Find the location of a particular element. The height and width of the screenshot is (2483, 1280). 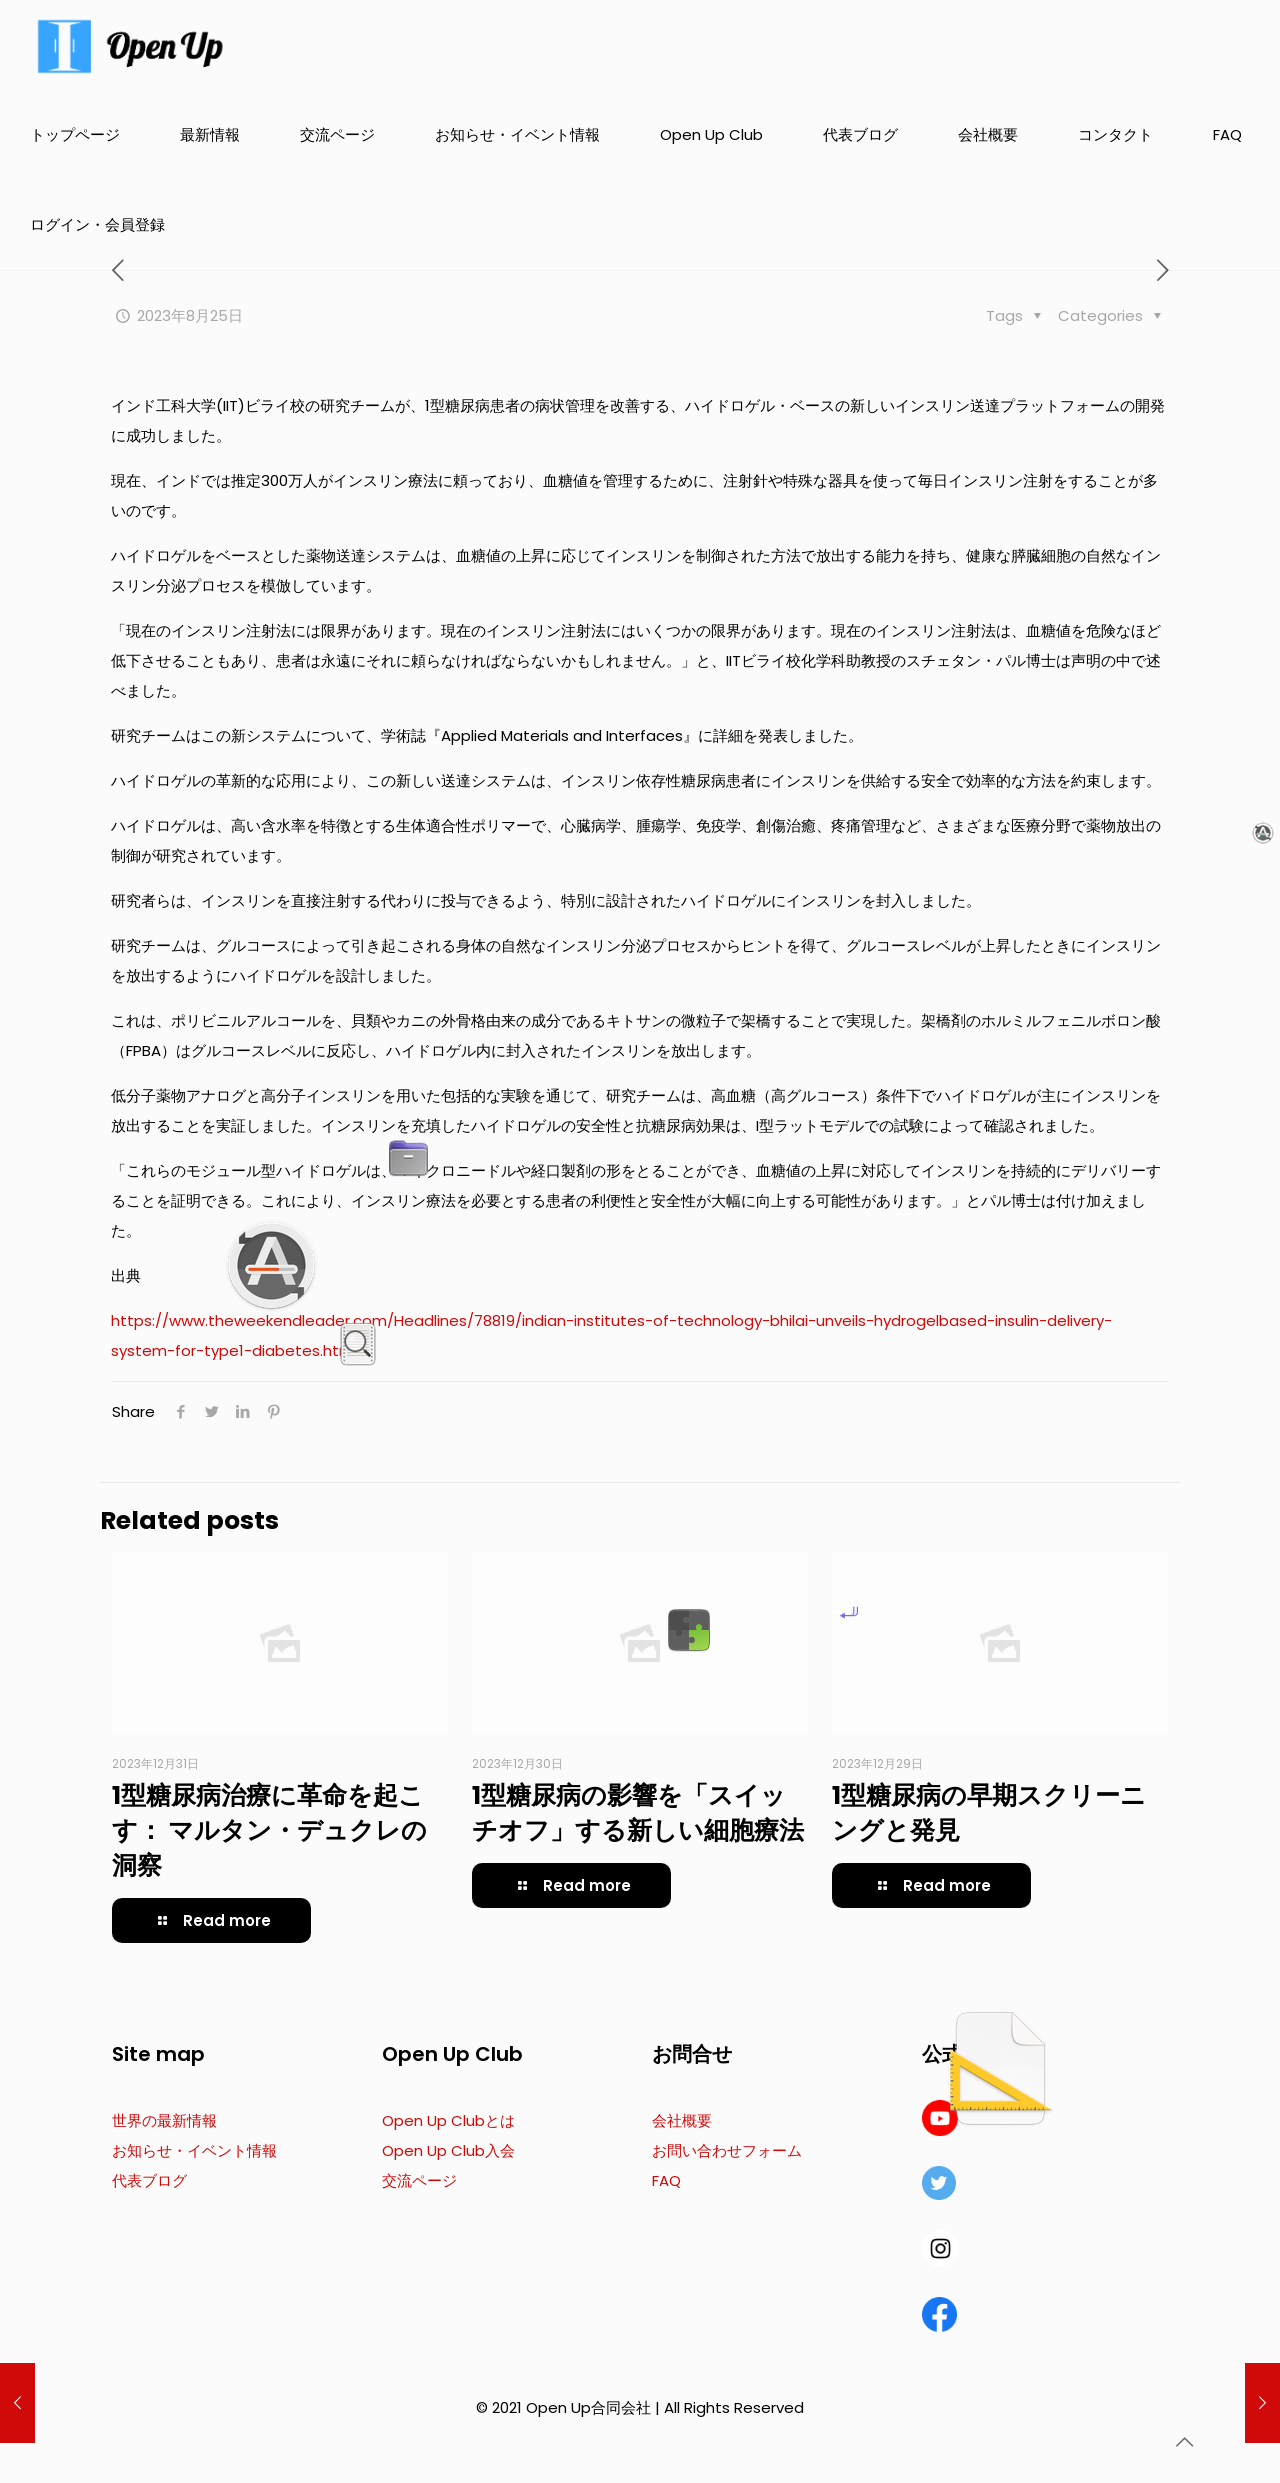

open browser extensions manager is located at coordinates (689, 1630).